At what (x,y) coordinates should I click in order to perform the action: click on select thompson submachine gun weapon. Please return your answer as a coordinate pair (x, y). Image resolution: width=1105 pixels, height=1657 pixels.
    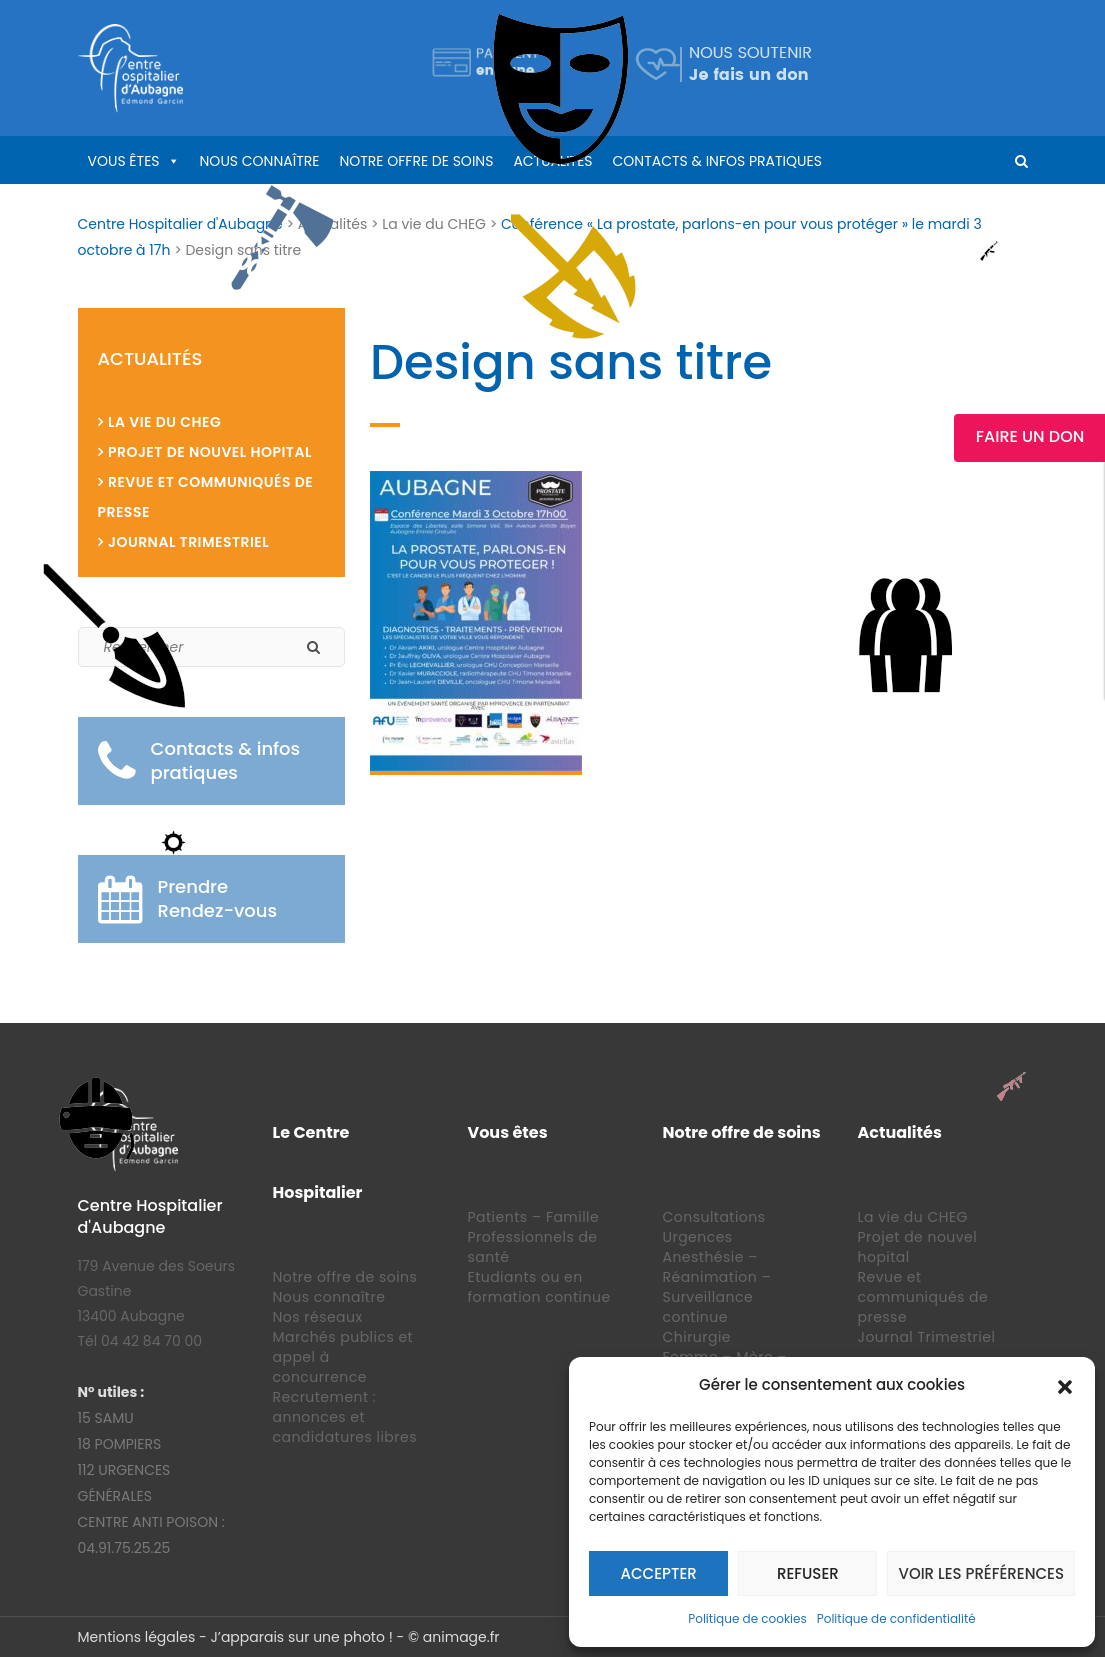
    Looking at the image, I should click on (1011, 1086).